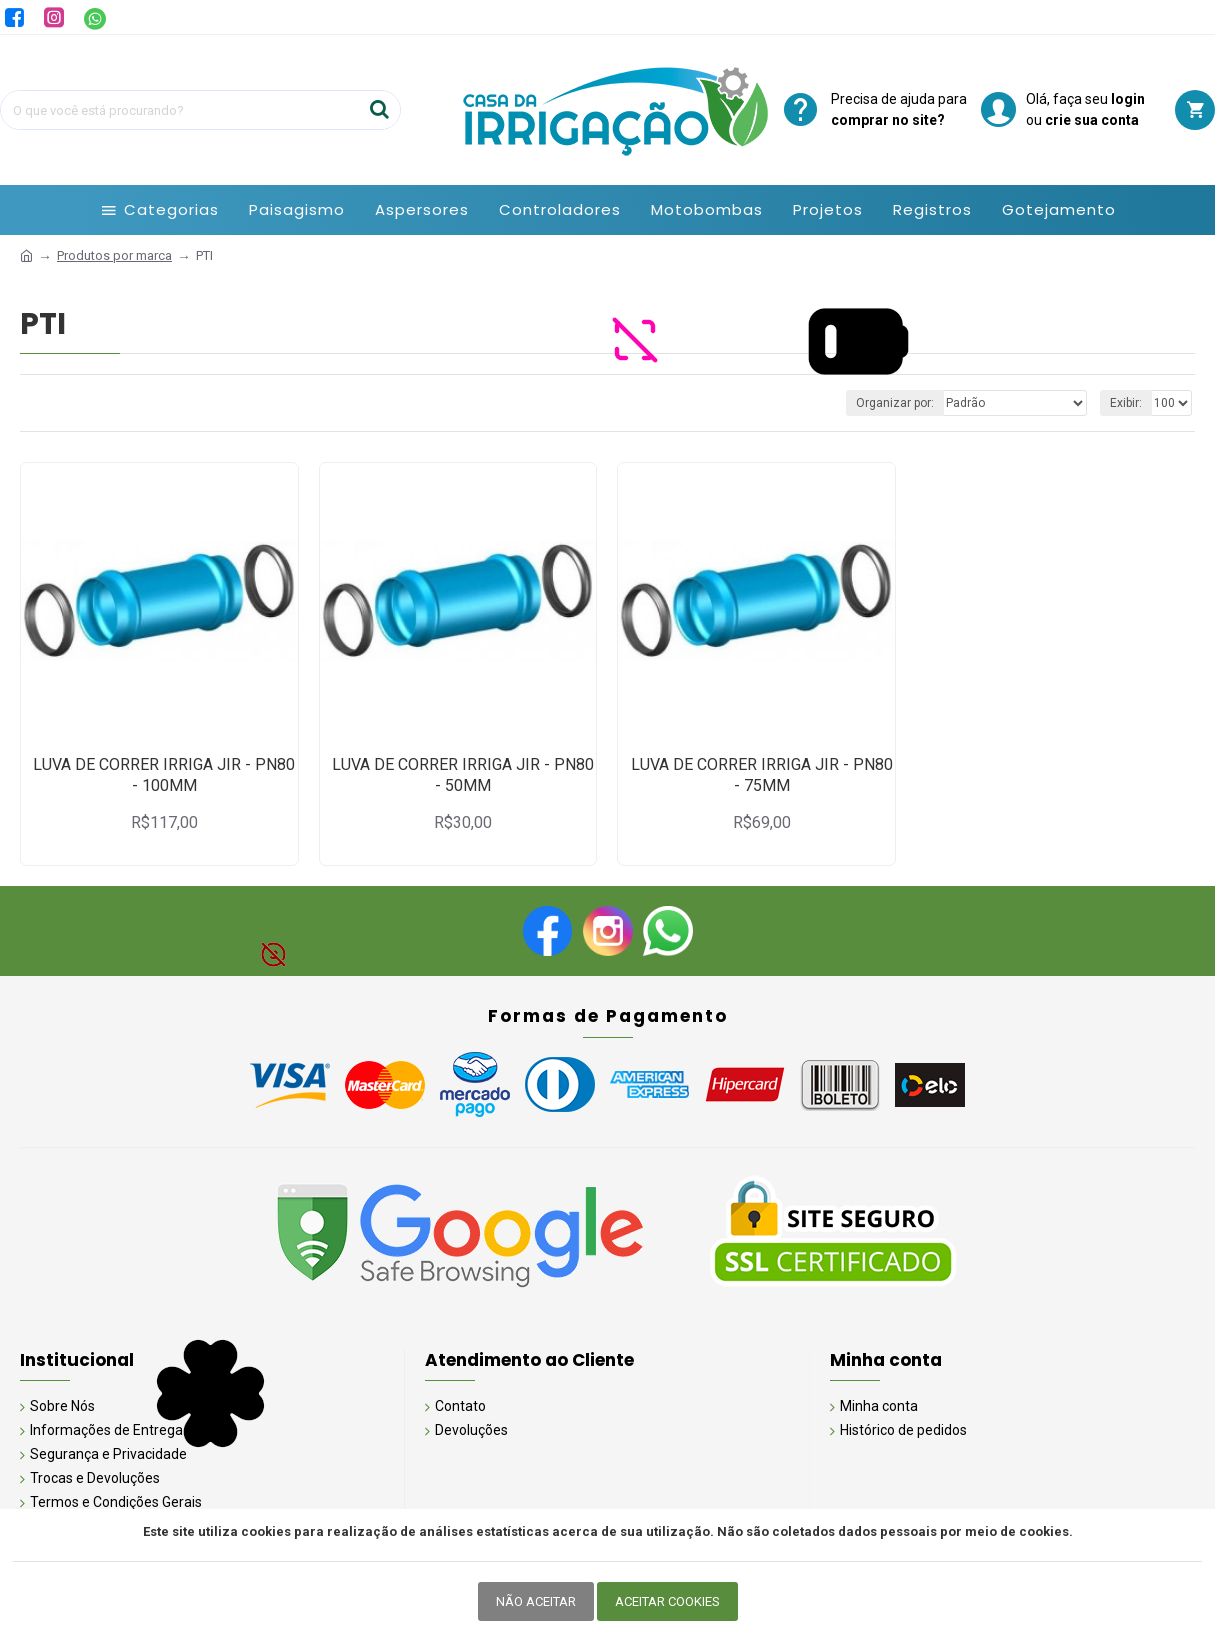  I want to click on indicates low battery level, so click(858, 341).